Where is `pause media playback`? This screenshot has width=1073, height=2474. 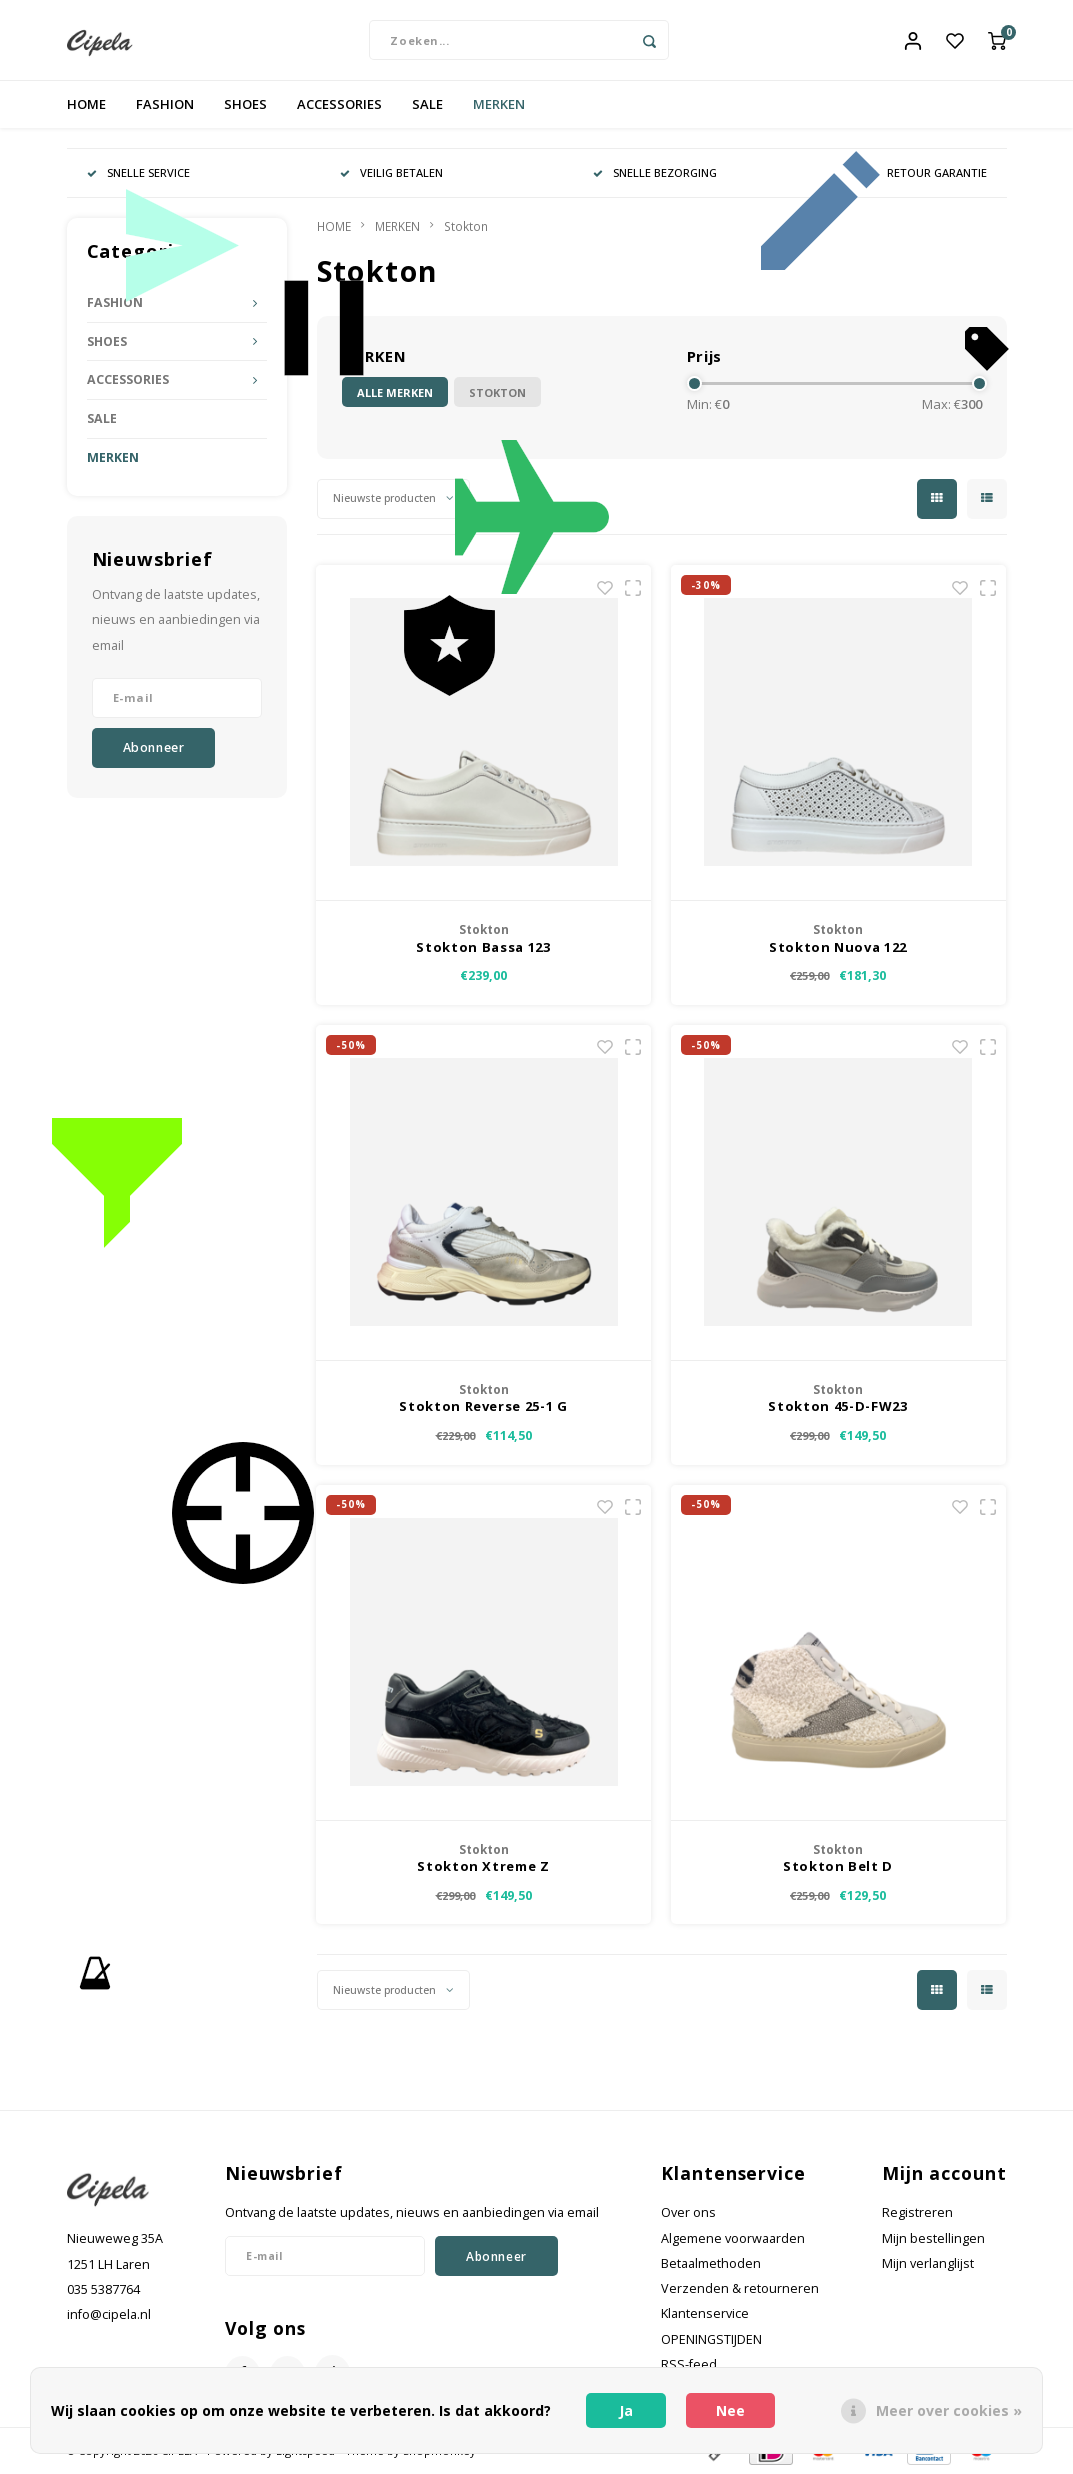 pause media playback is located at coordinates (324, 328).